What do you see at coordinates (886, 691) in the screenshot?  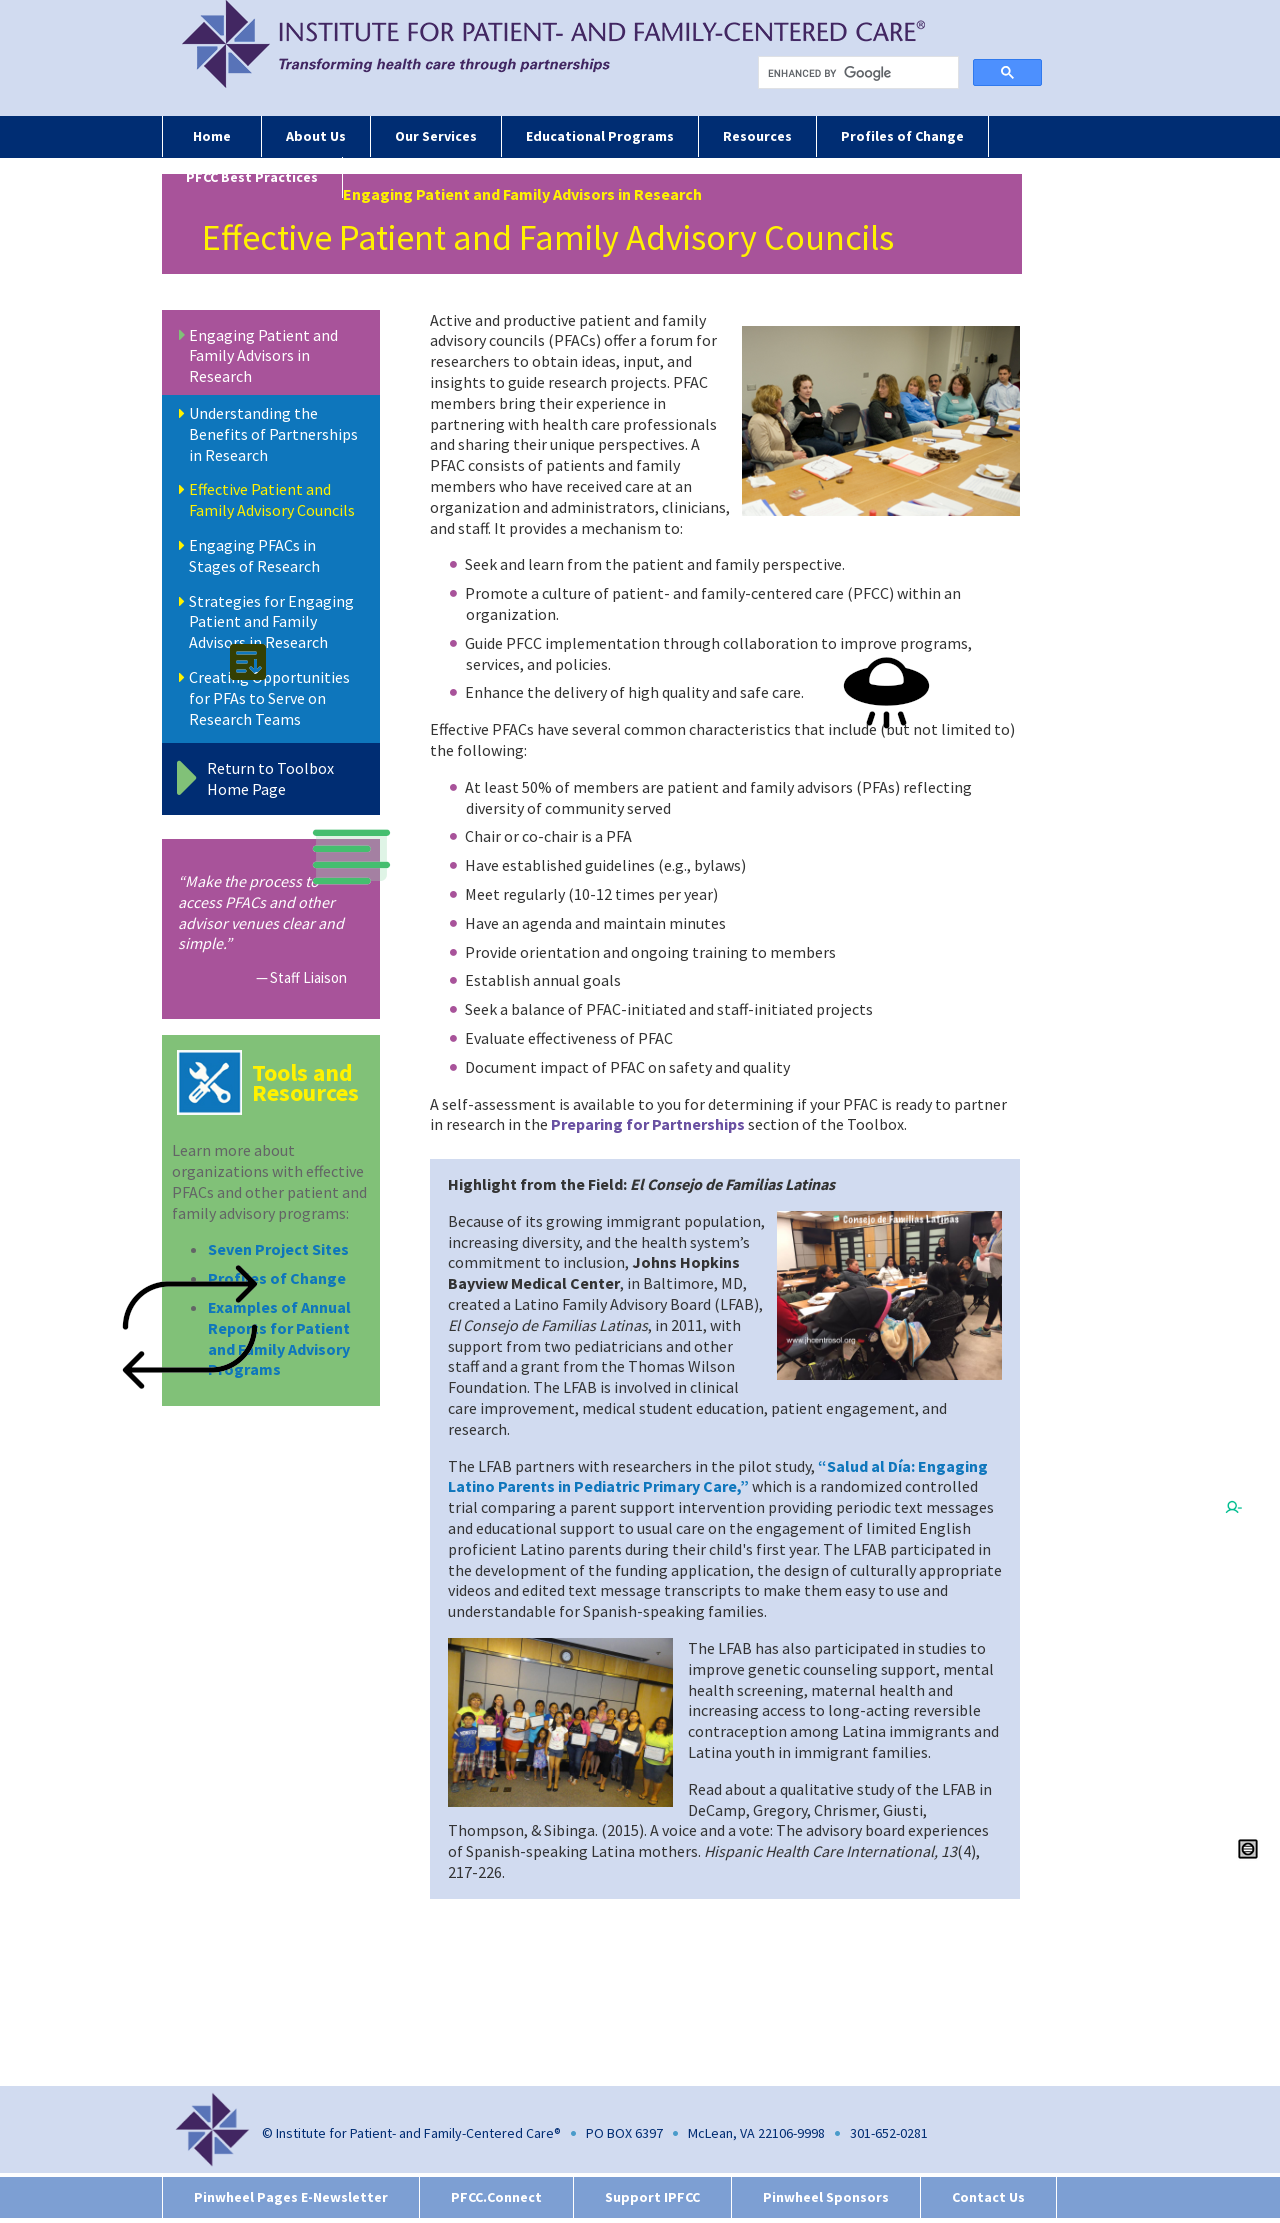 I see `access sci-fi or space-themed content` at bounding box center [886, 691].